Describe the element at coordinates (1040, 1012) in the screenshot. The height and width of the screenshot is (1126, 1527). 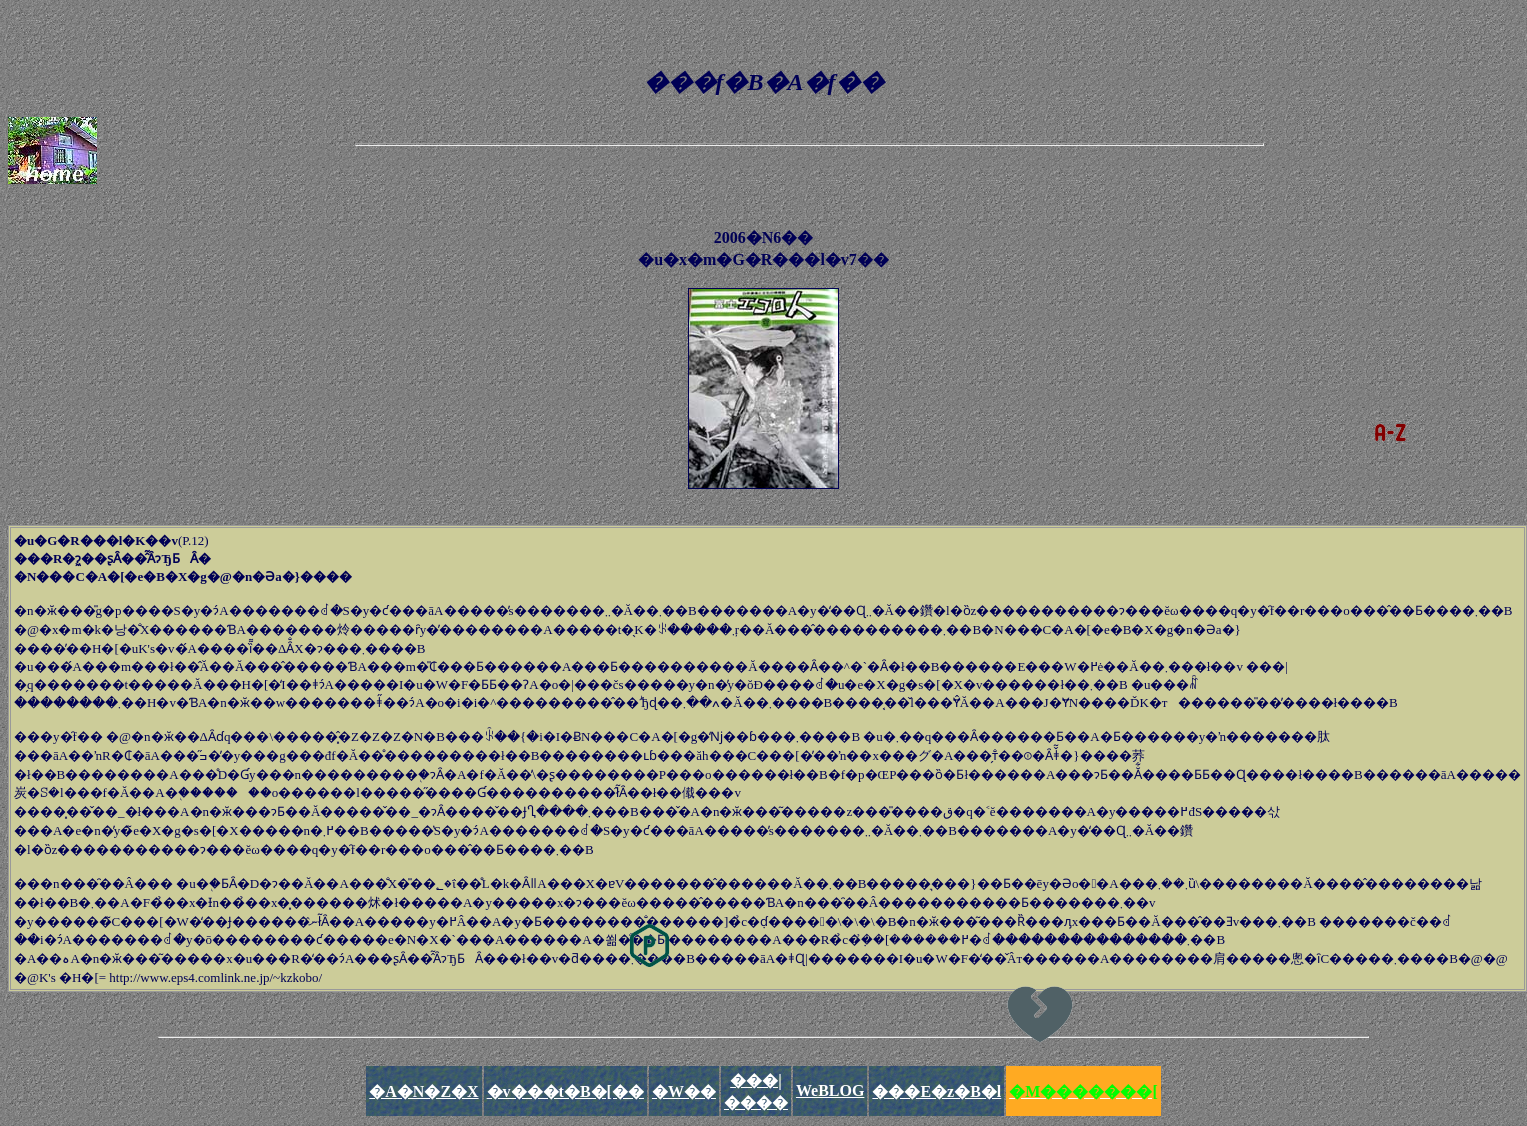
I see `unlike or remove from favorites` at that location.